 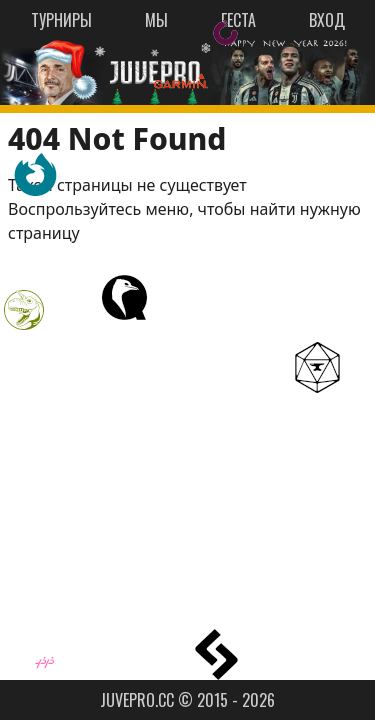 What do you see at coordinates (24, 310) in the screenshot?
I see `libuv library logo` at bounding box center [24, 310].